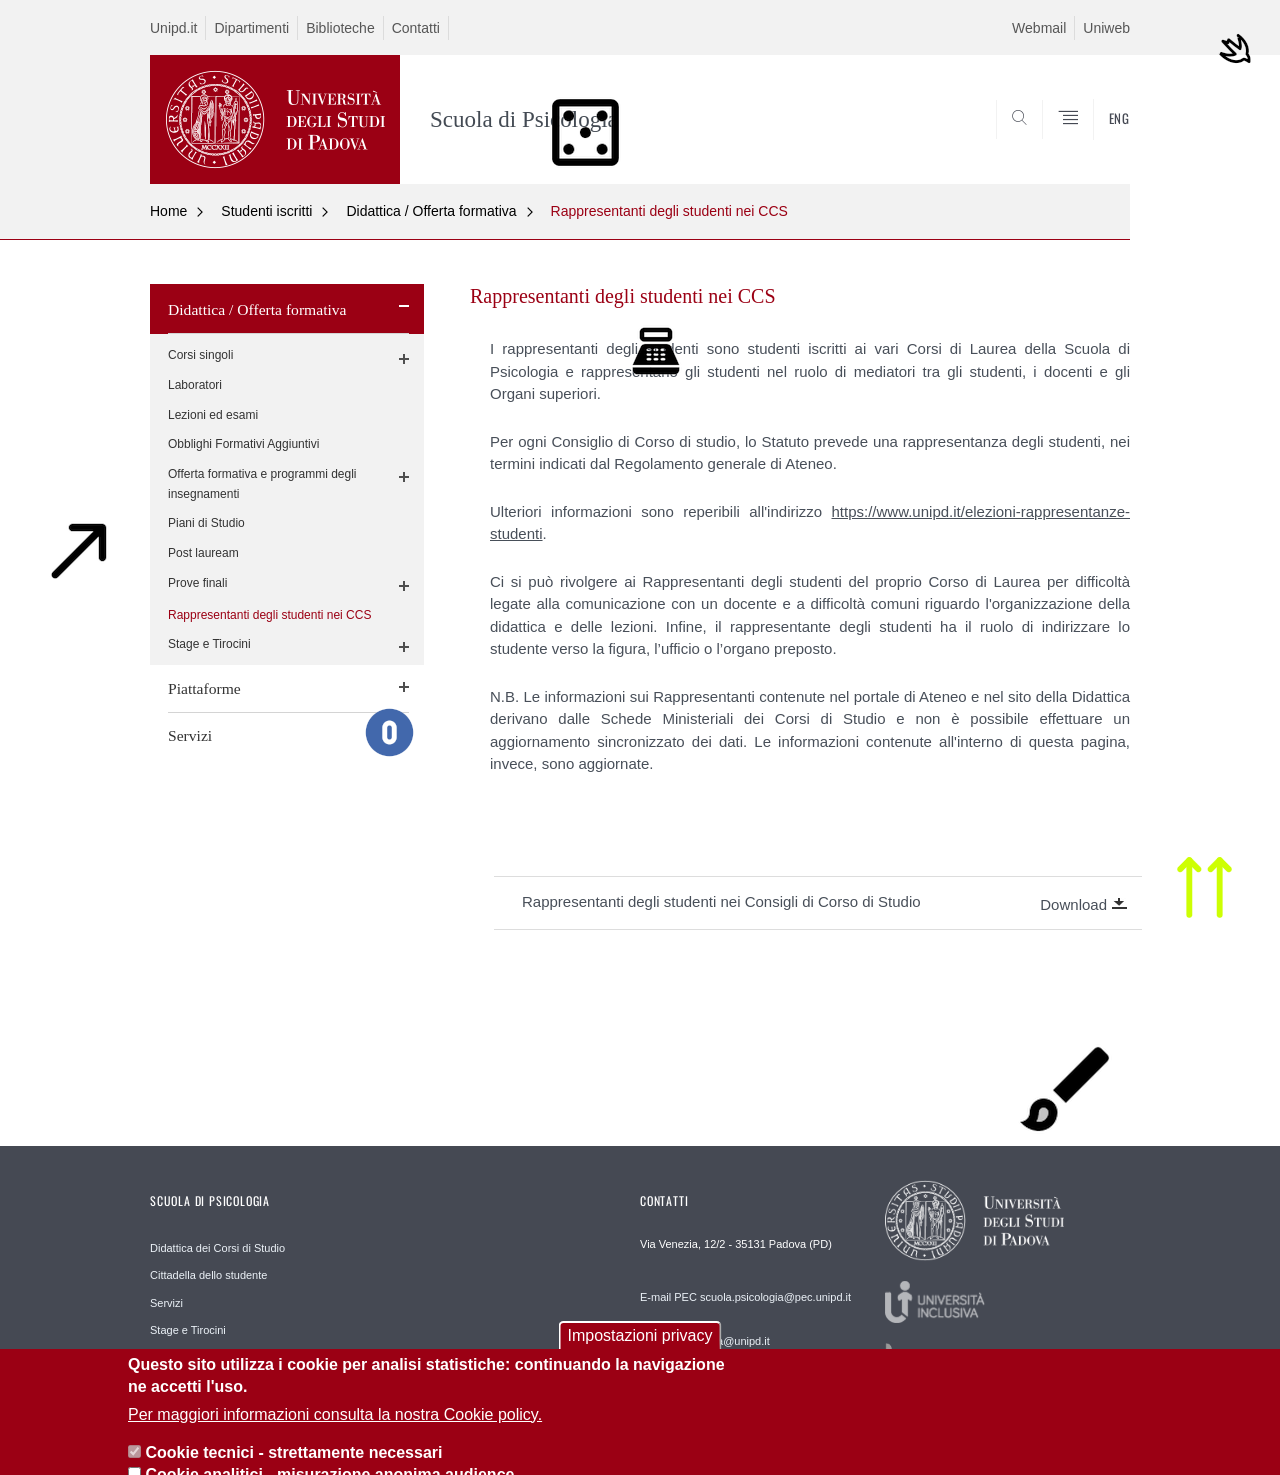 The image size is (1280, 1475). What do you see at coordinates (656, 351) in the screenshot?
I see `access point of sale or checkout system` at bounding box center [656, 351].